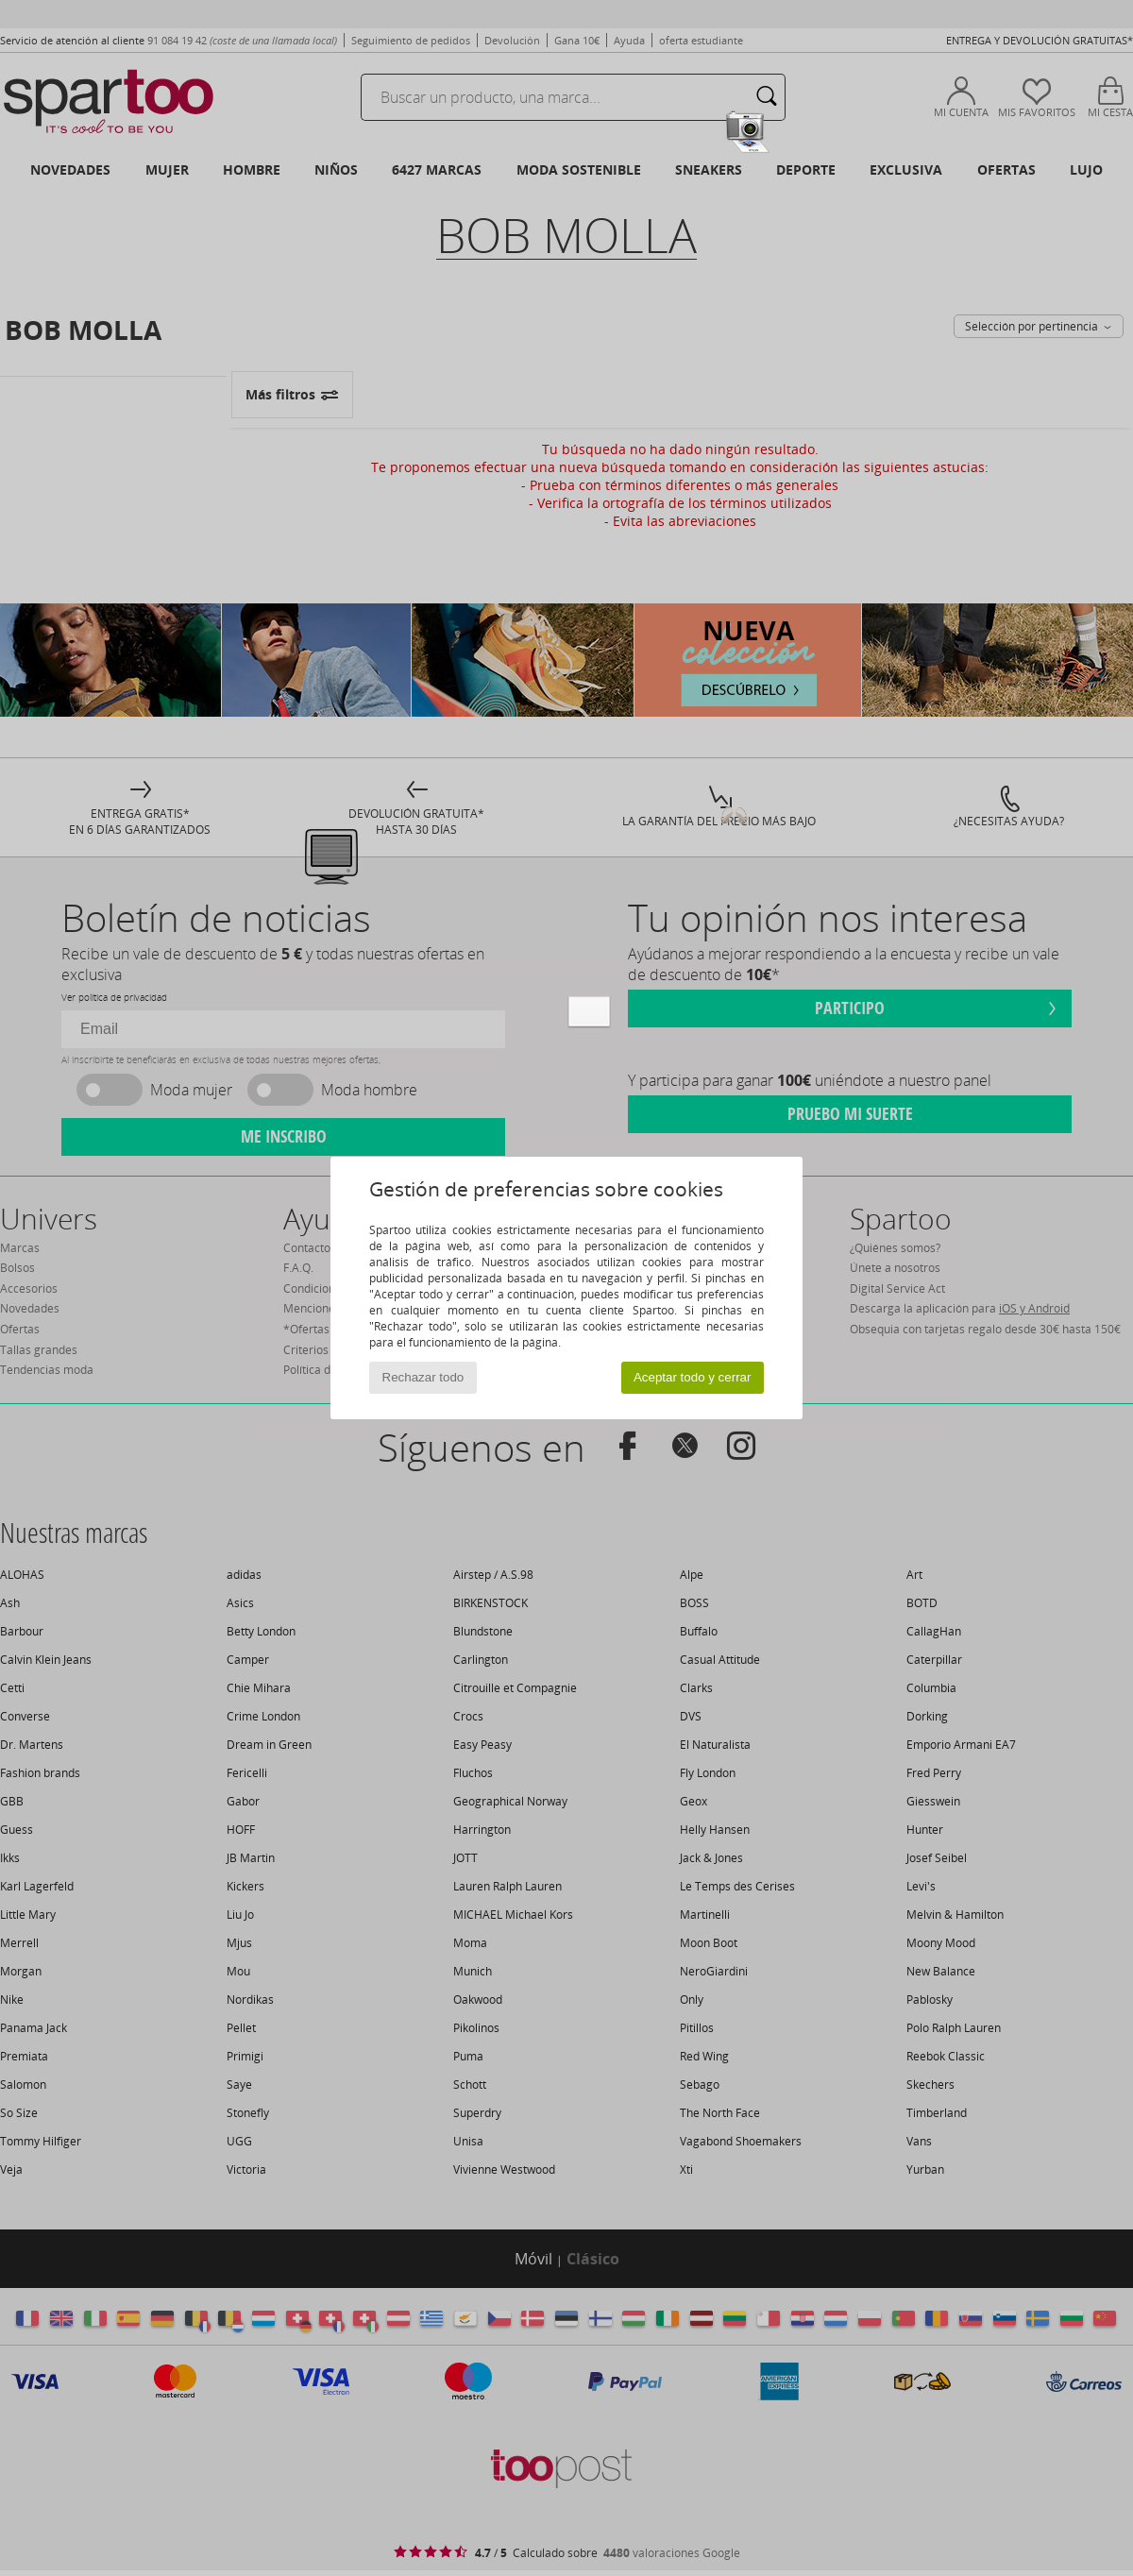 The height and width of the screenshot is (2576, 1133). What do you see at coordinates (589, 1011) in the screenshot?
I see `generic bluetooth device placeholder` at bounding box center [589, 1011].